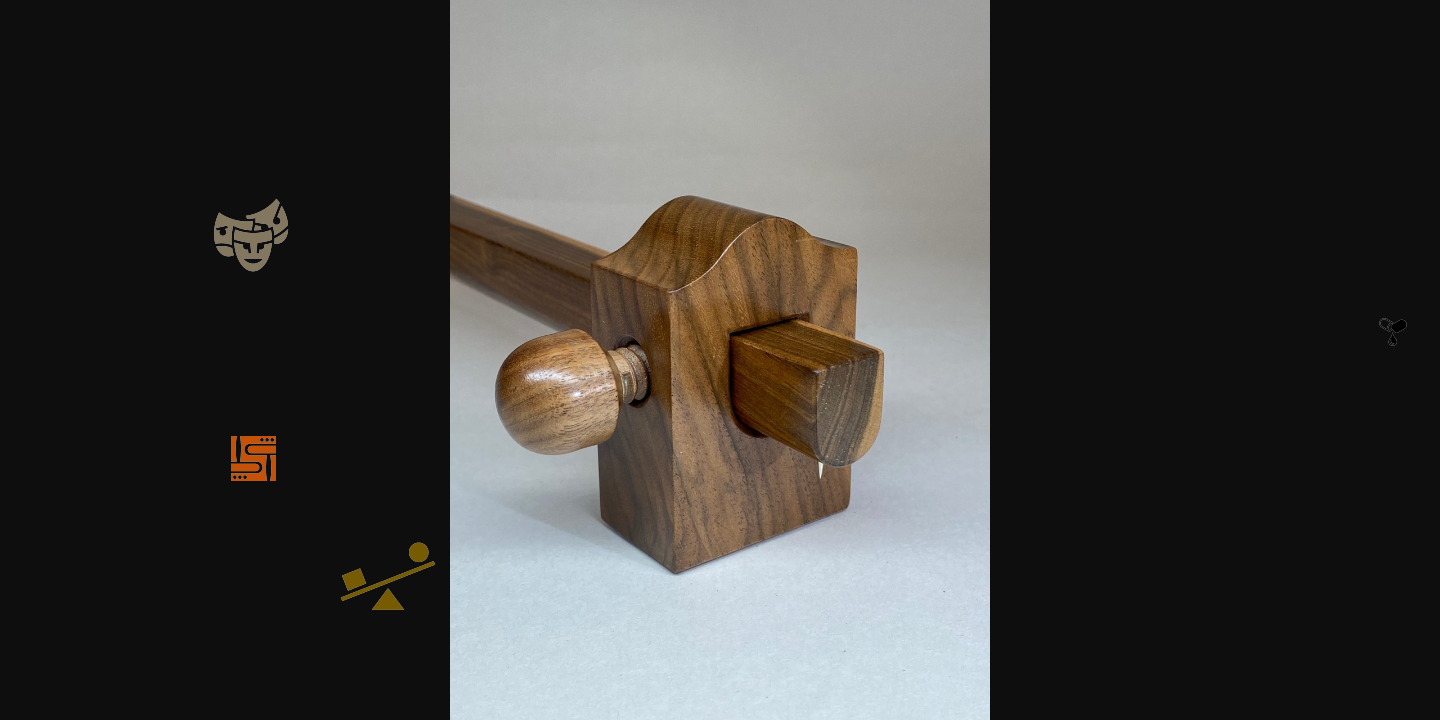  Describe the element at coordinates (253, 458) in the screenshot. I see `abstract game logo or brand mark` at that location.